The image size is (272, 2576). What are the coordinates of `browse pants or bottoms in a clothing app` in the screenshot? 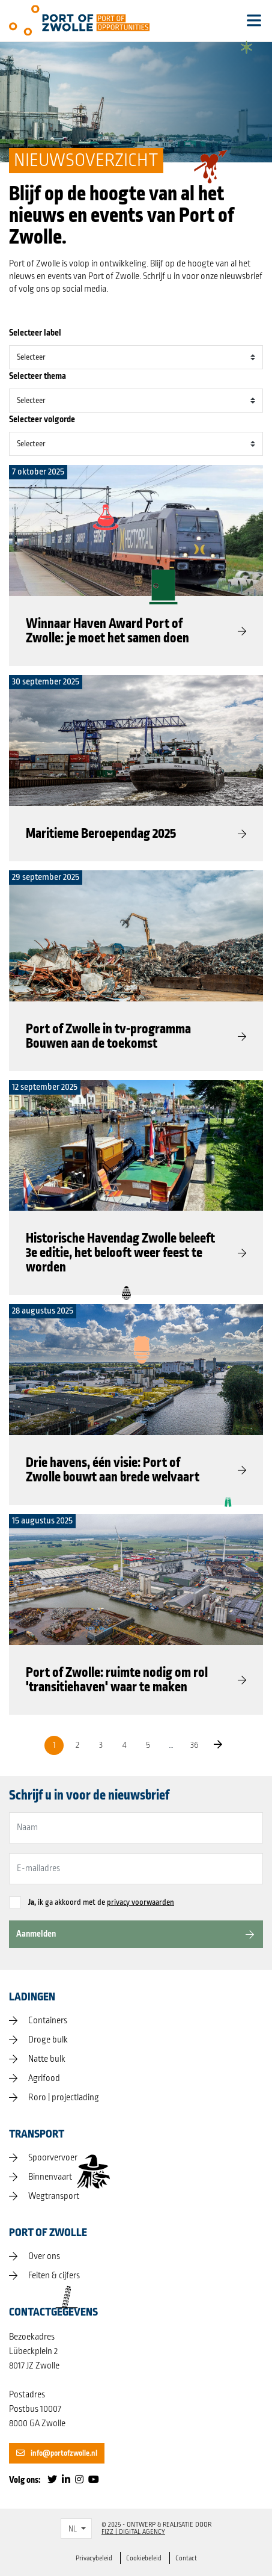 It's located at (228, 1502).